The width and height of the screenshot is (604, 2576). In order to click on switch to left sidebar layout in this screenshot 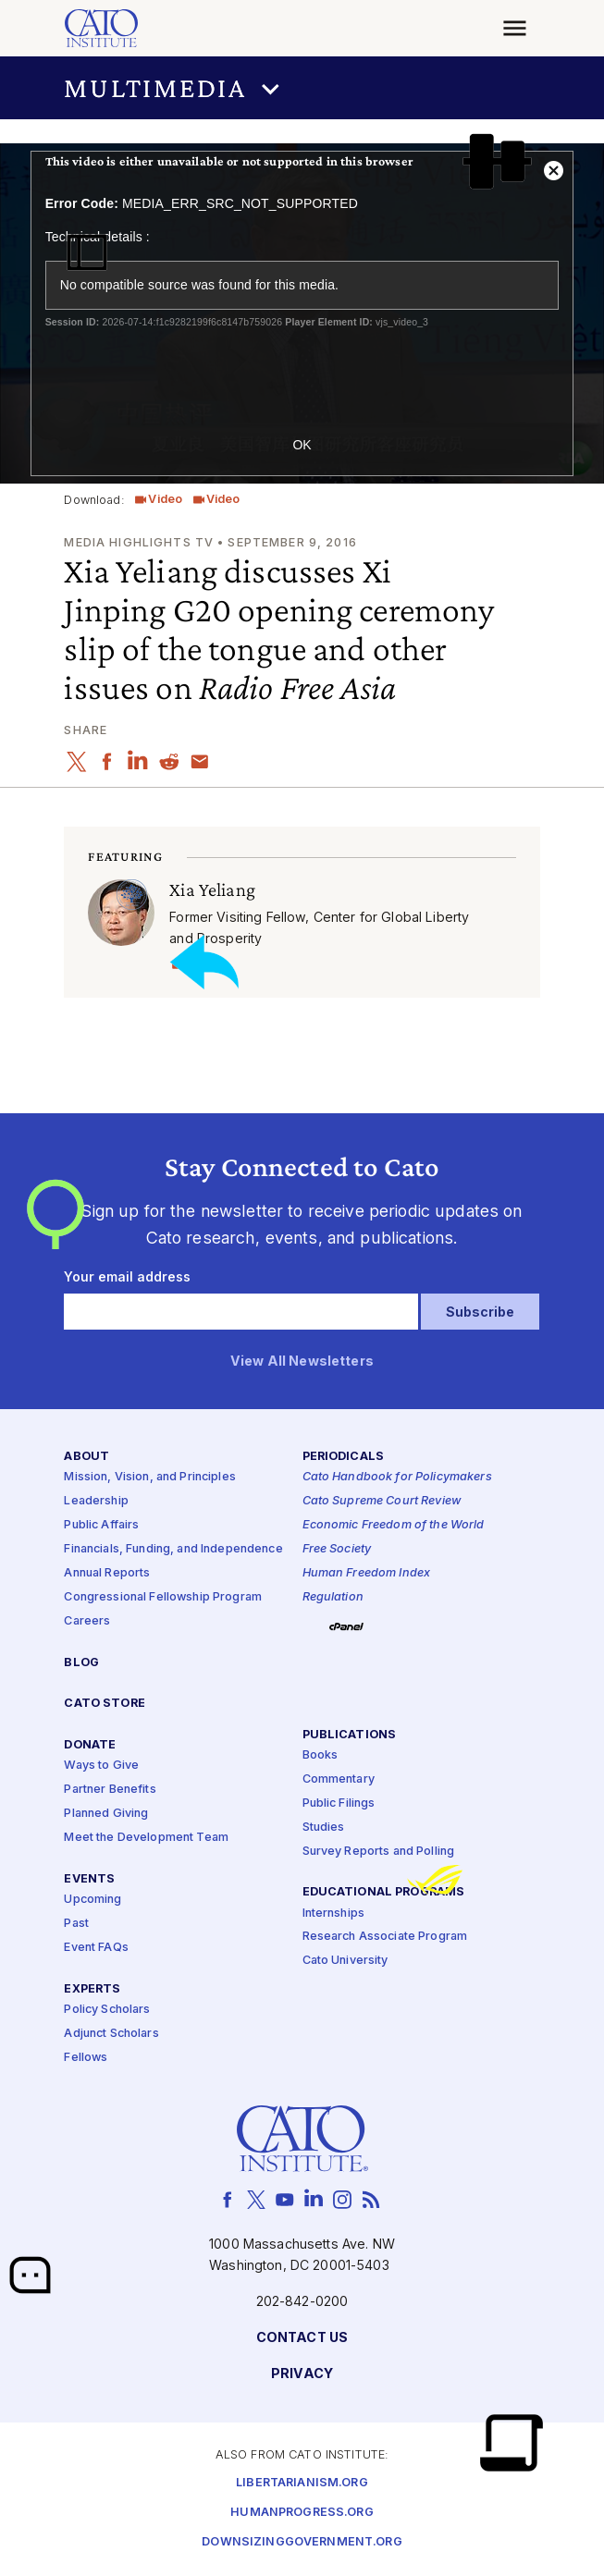, I will do `click(87, 252)`.